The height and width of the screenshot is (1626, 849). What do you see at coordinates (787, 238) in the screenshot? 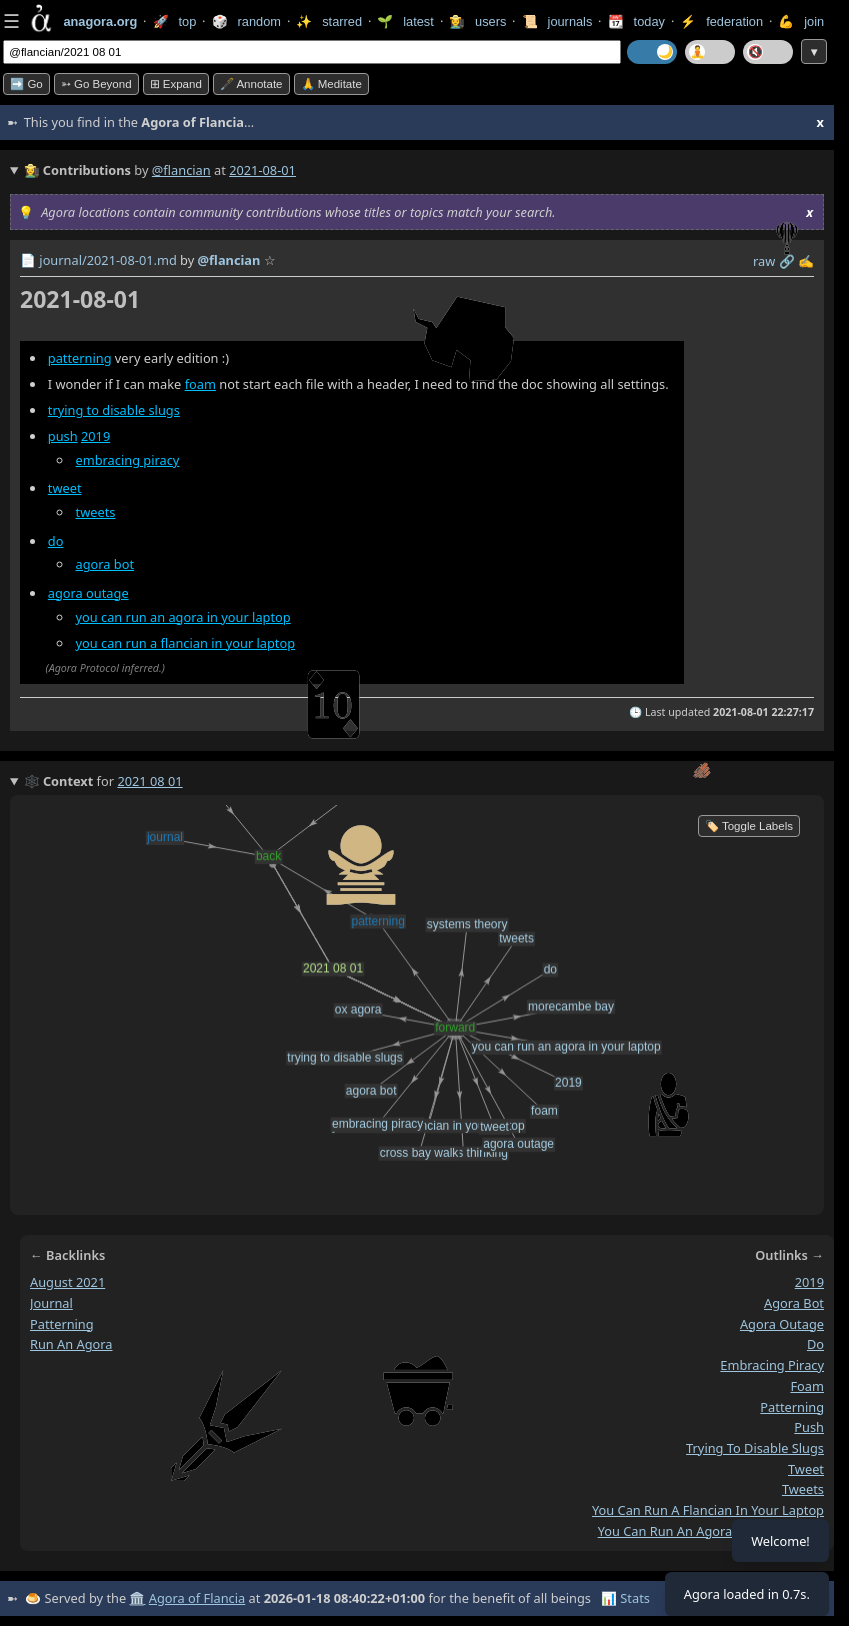
I see `access travel or adventure features` at bounding box center [787, 238].